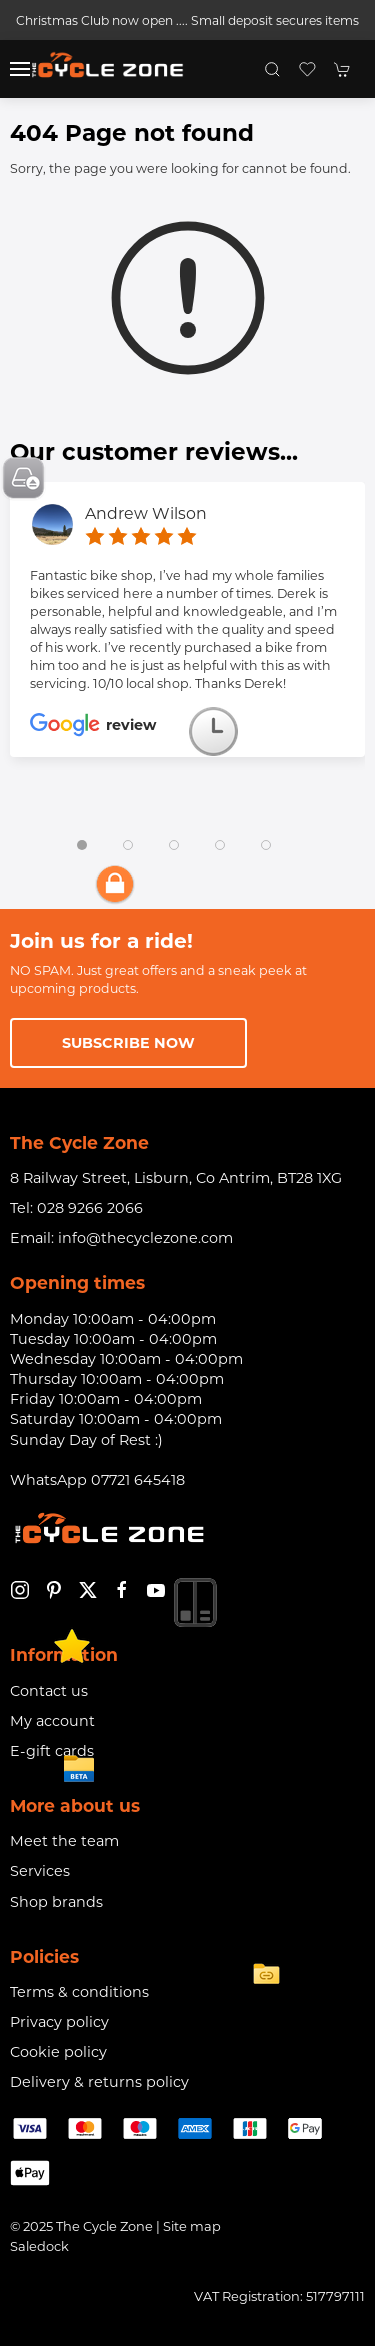 This screenshot has width=375, height=2346. I want to click on open the packages app, so click(197, 1601).